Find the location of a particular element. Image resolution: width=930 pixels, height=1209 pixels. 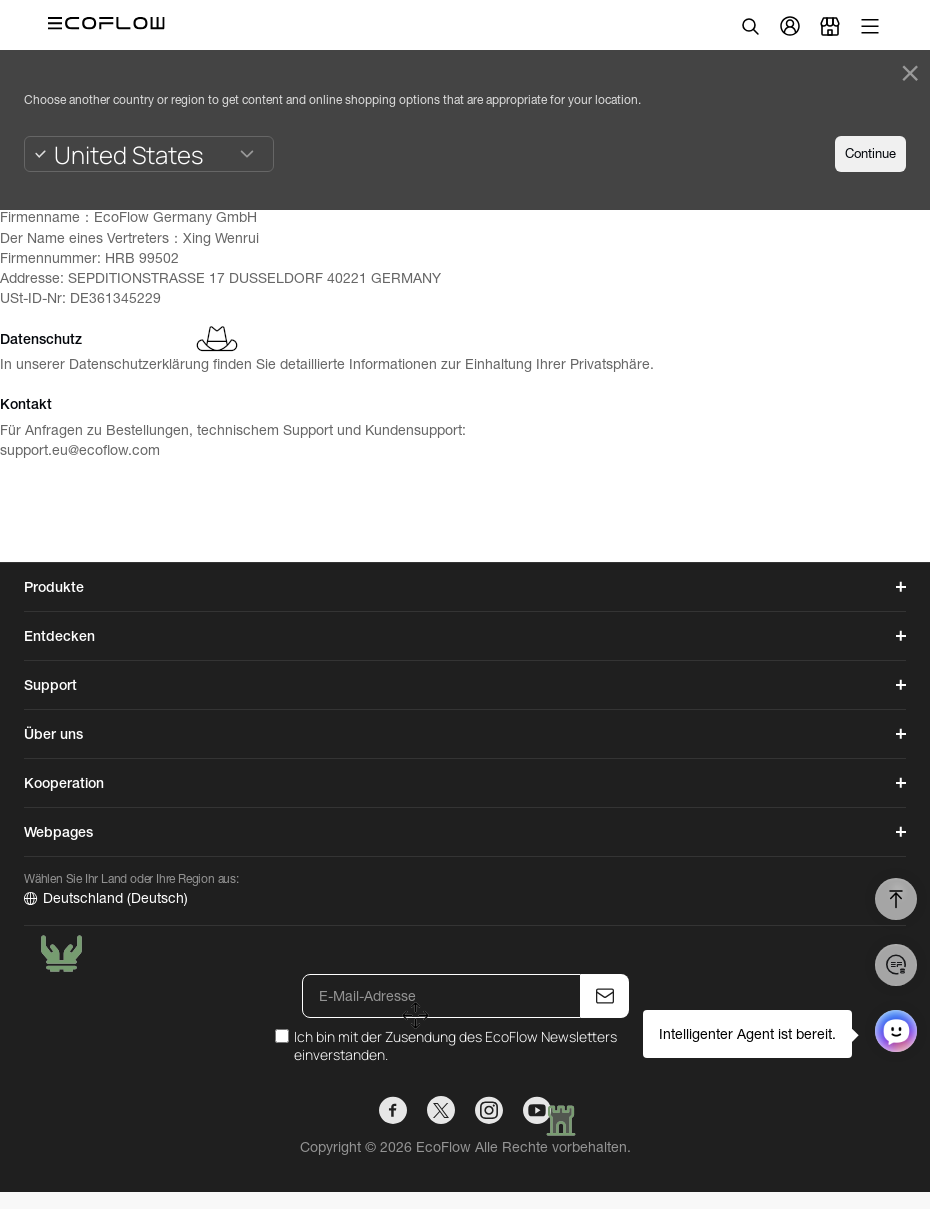

select cowboy hat avatar or profile accessory is located at coordinates (217, 340).